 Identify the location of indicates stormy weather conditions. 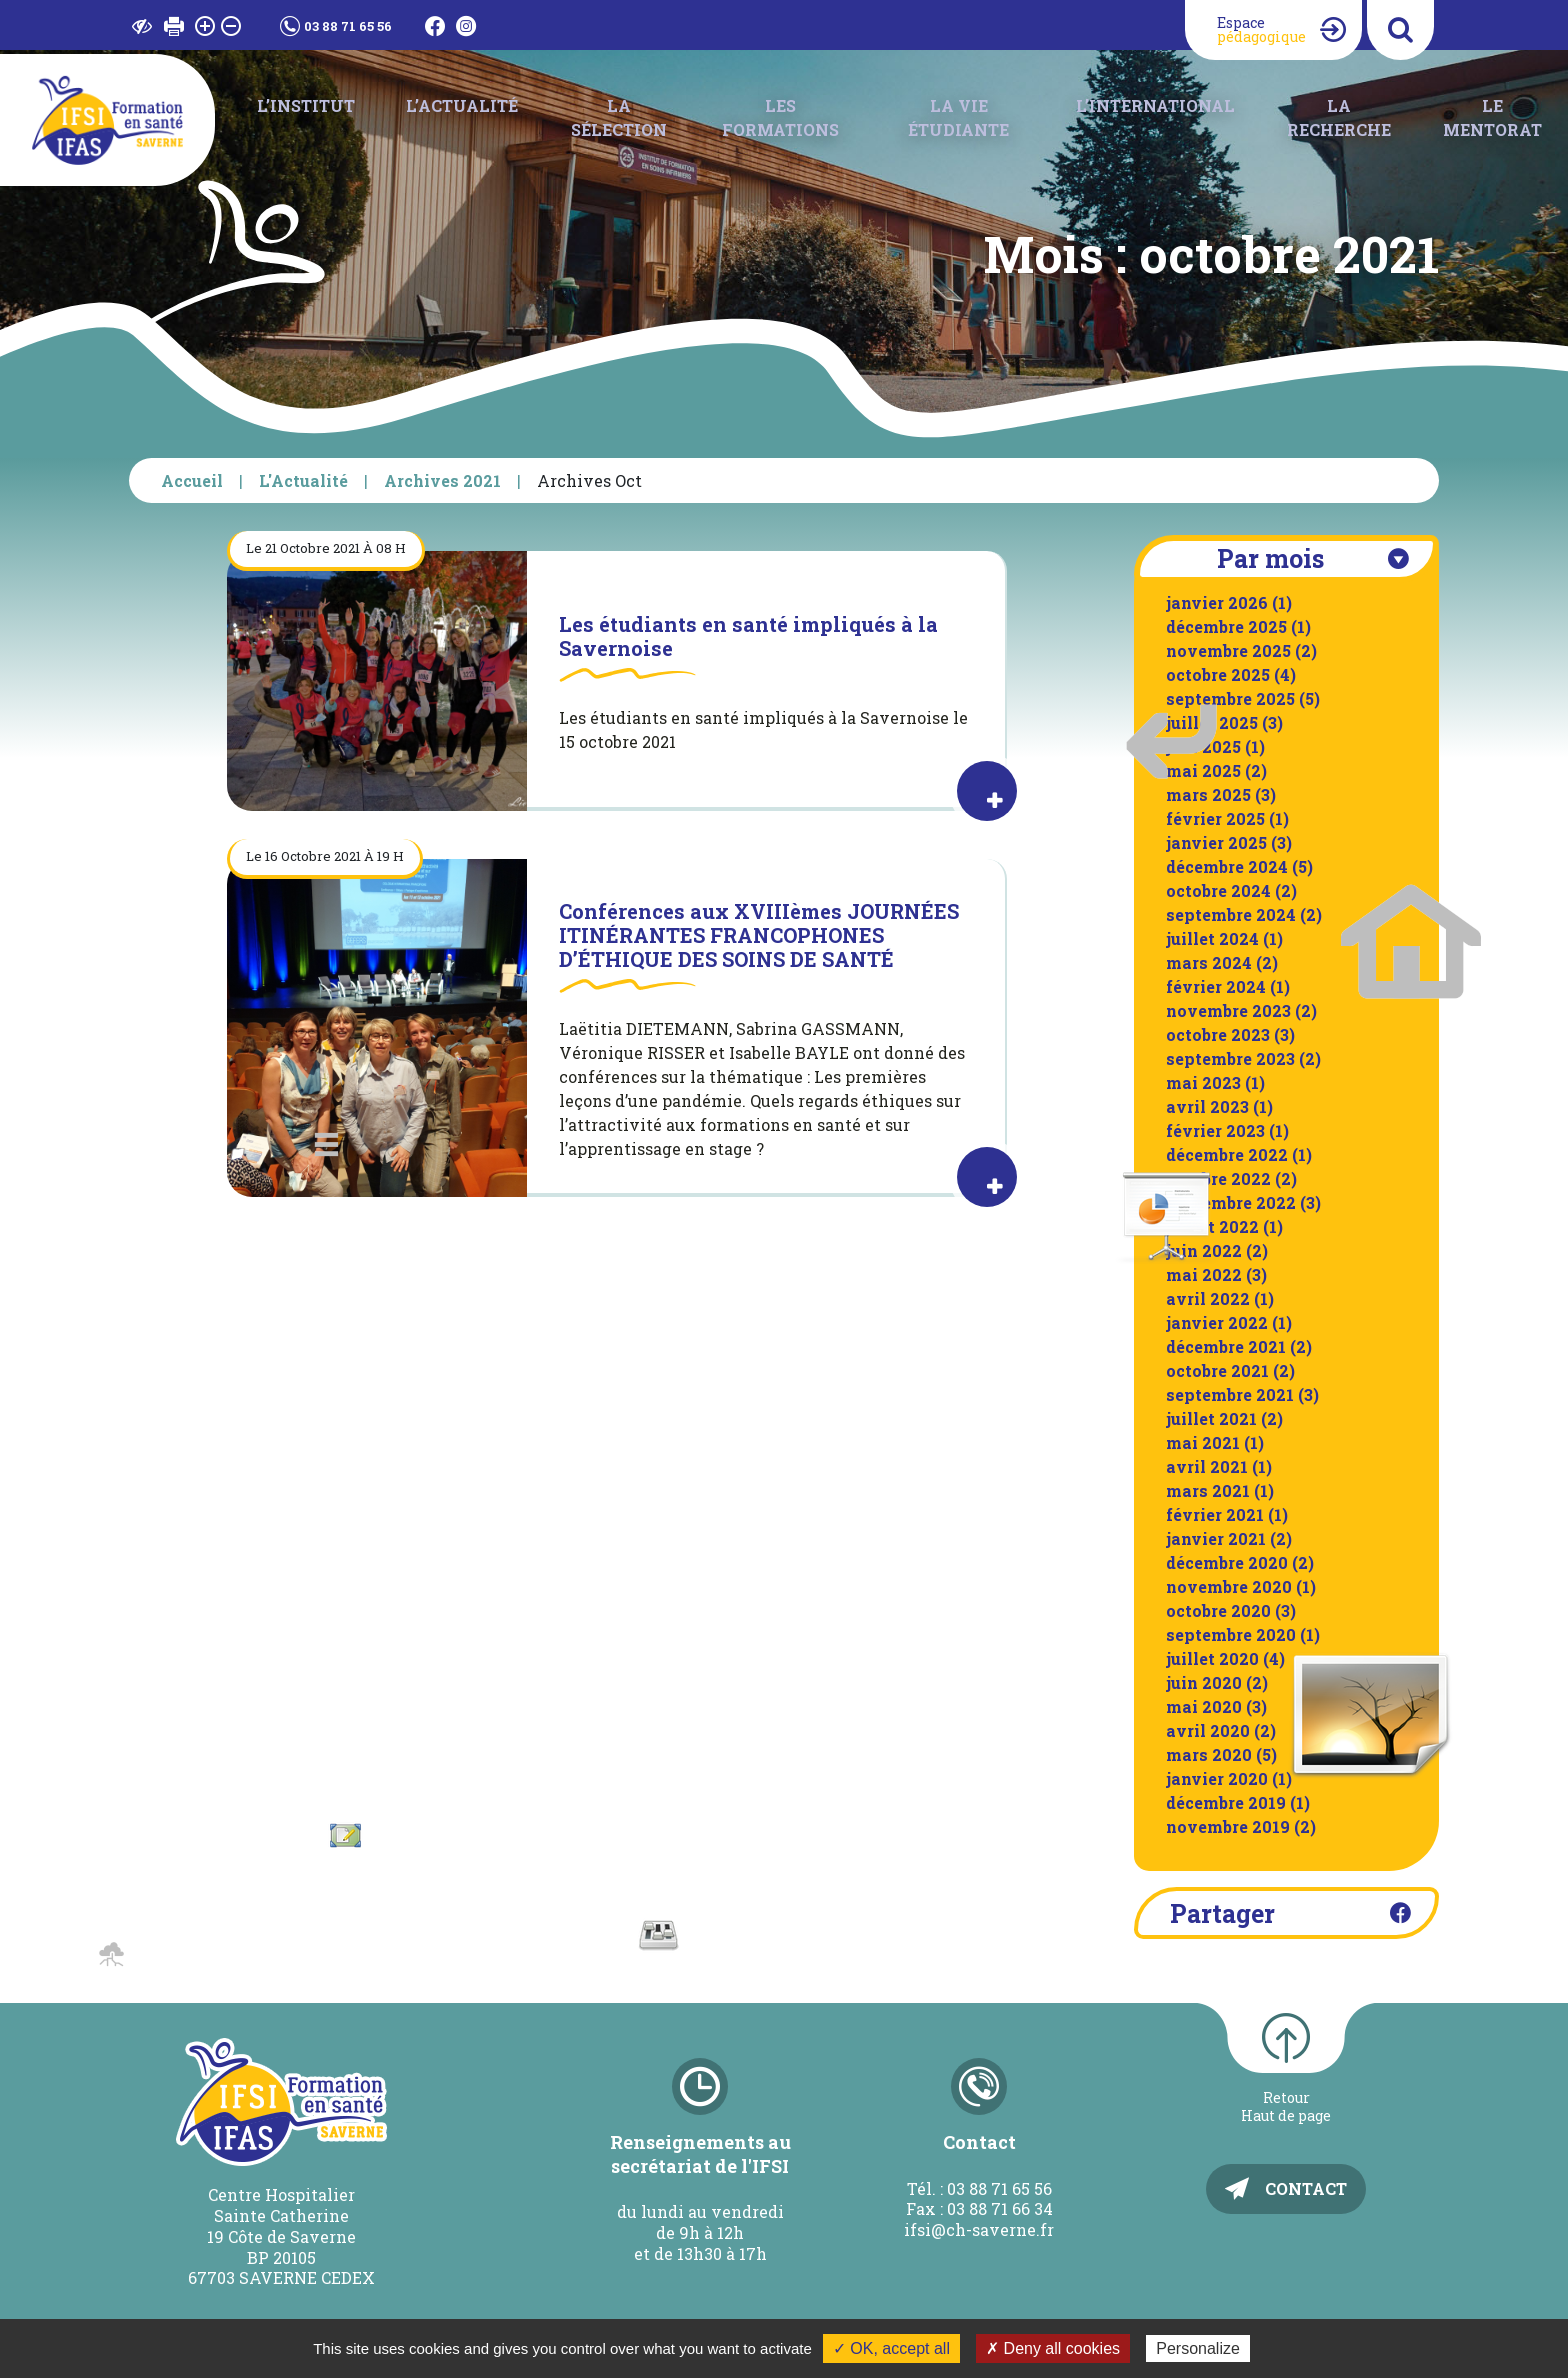
(111, 1954).